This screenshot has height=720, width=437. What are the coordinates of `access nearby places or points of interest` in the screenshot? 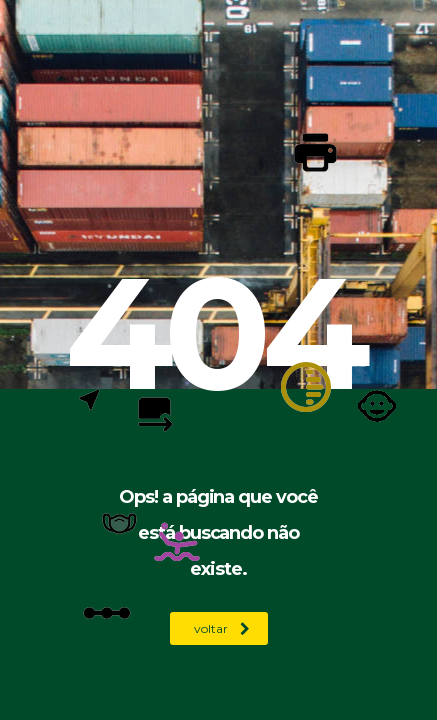 It's located at (89, 399).